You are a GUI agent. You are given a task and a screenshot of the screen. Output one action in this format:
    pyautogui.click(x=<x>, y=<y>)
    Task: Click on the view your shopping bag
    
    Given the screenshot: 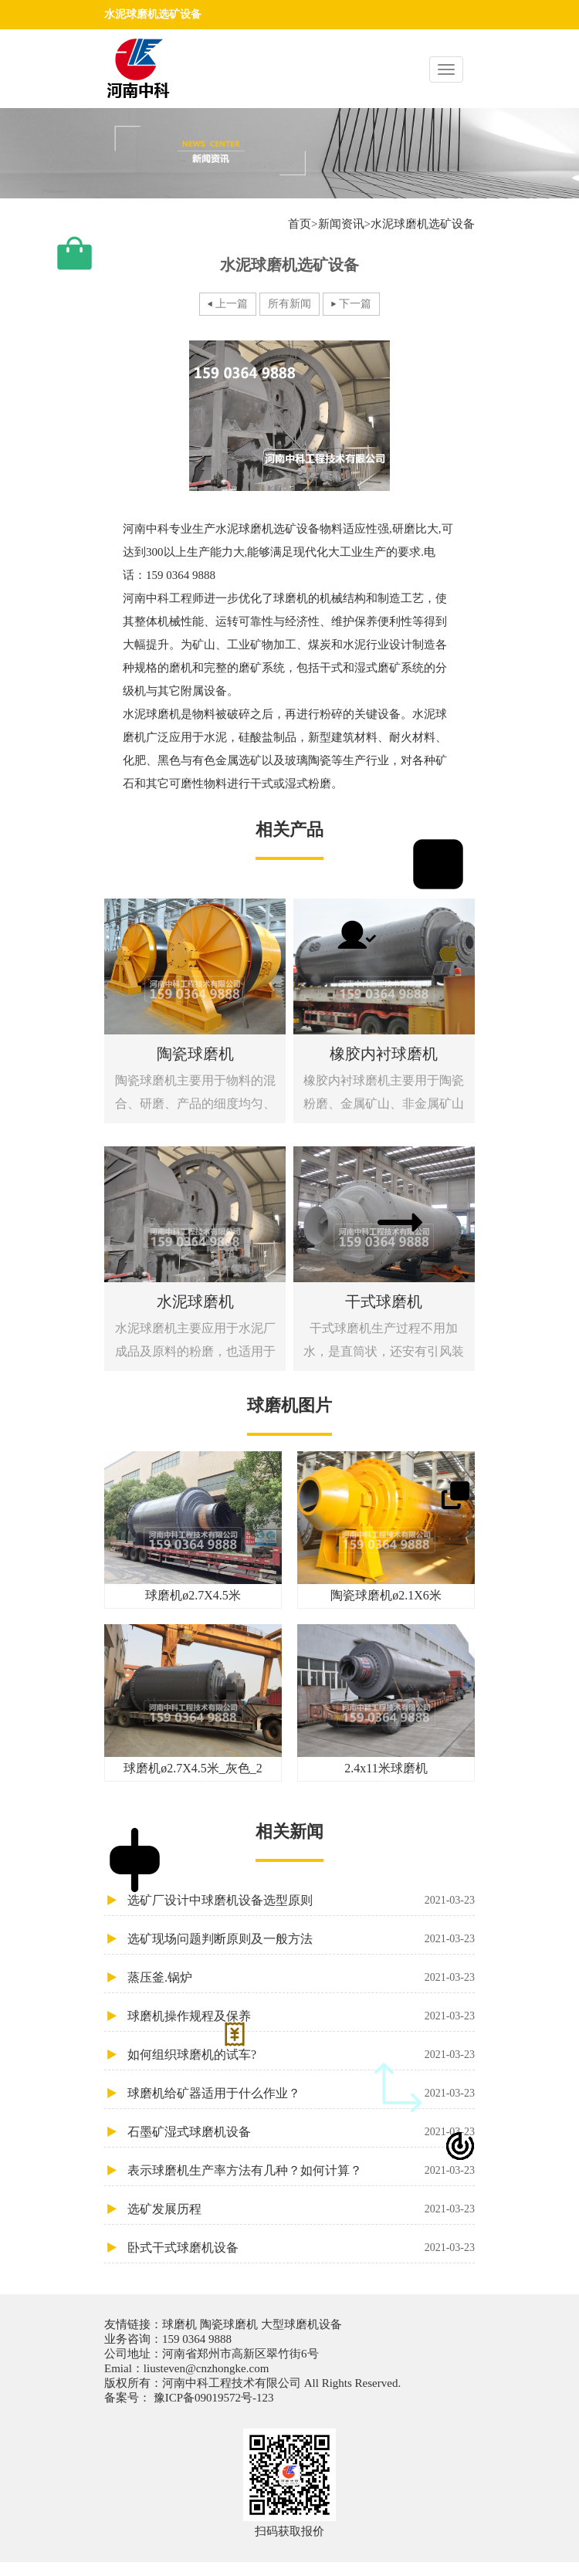 What is the action you would take?
    pyautogui.click(x=74, y=255)
    